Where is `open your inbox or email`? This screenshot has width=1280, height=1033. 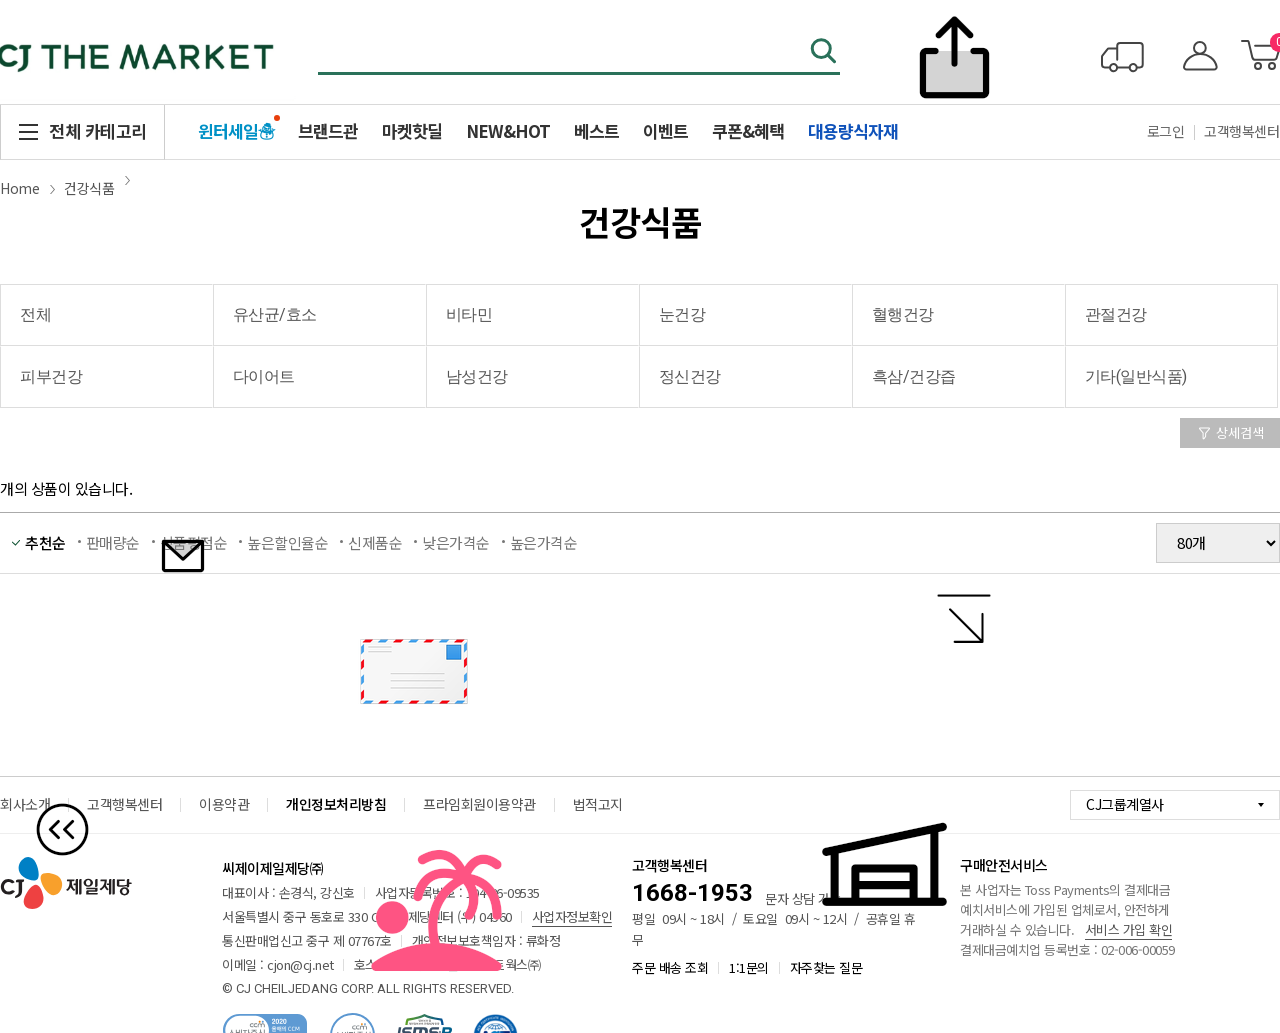
open your inbox or email is located at coordinates (183, 556).